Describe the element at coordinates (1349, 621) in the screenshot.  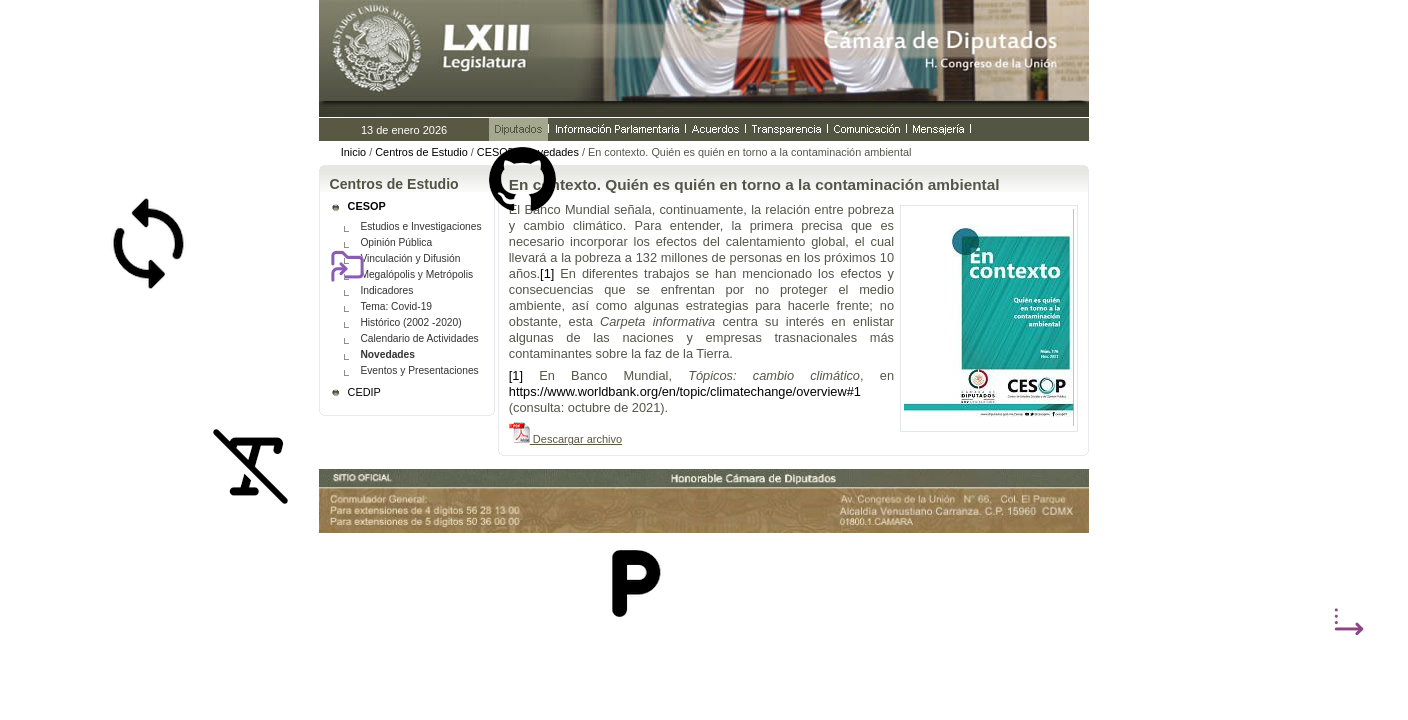
I see `set or view the x-axis in a chart or graph` at that location.